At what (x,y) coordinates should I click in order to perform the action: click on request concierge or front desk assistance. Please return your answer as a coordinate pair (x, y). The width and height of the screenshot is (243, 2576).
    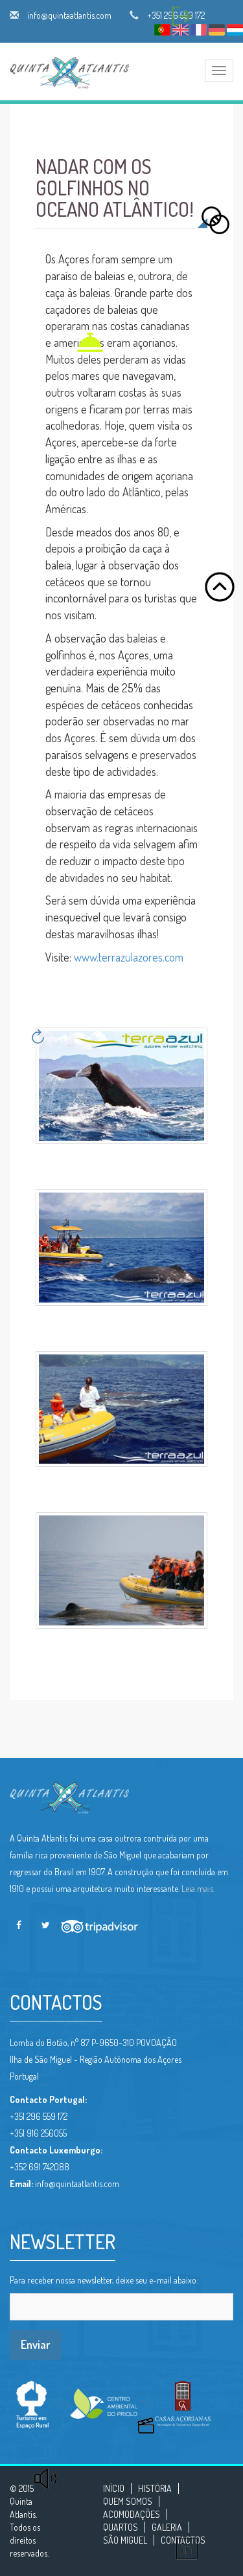
    Looking at the image, I should click on (90, 342).